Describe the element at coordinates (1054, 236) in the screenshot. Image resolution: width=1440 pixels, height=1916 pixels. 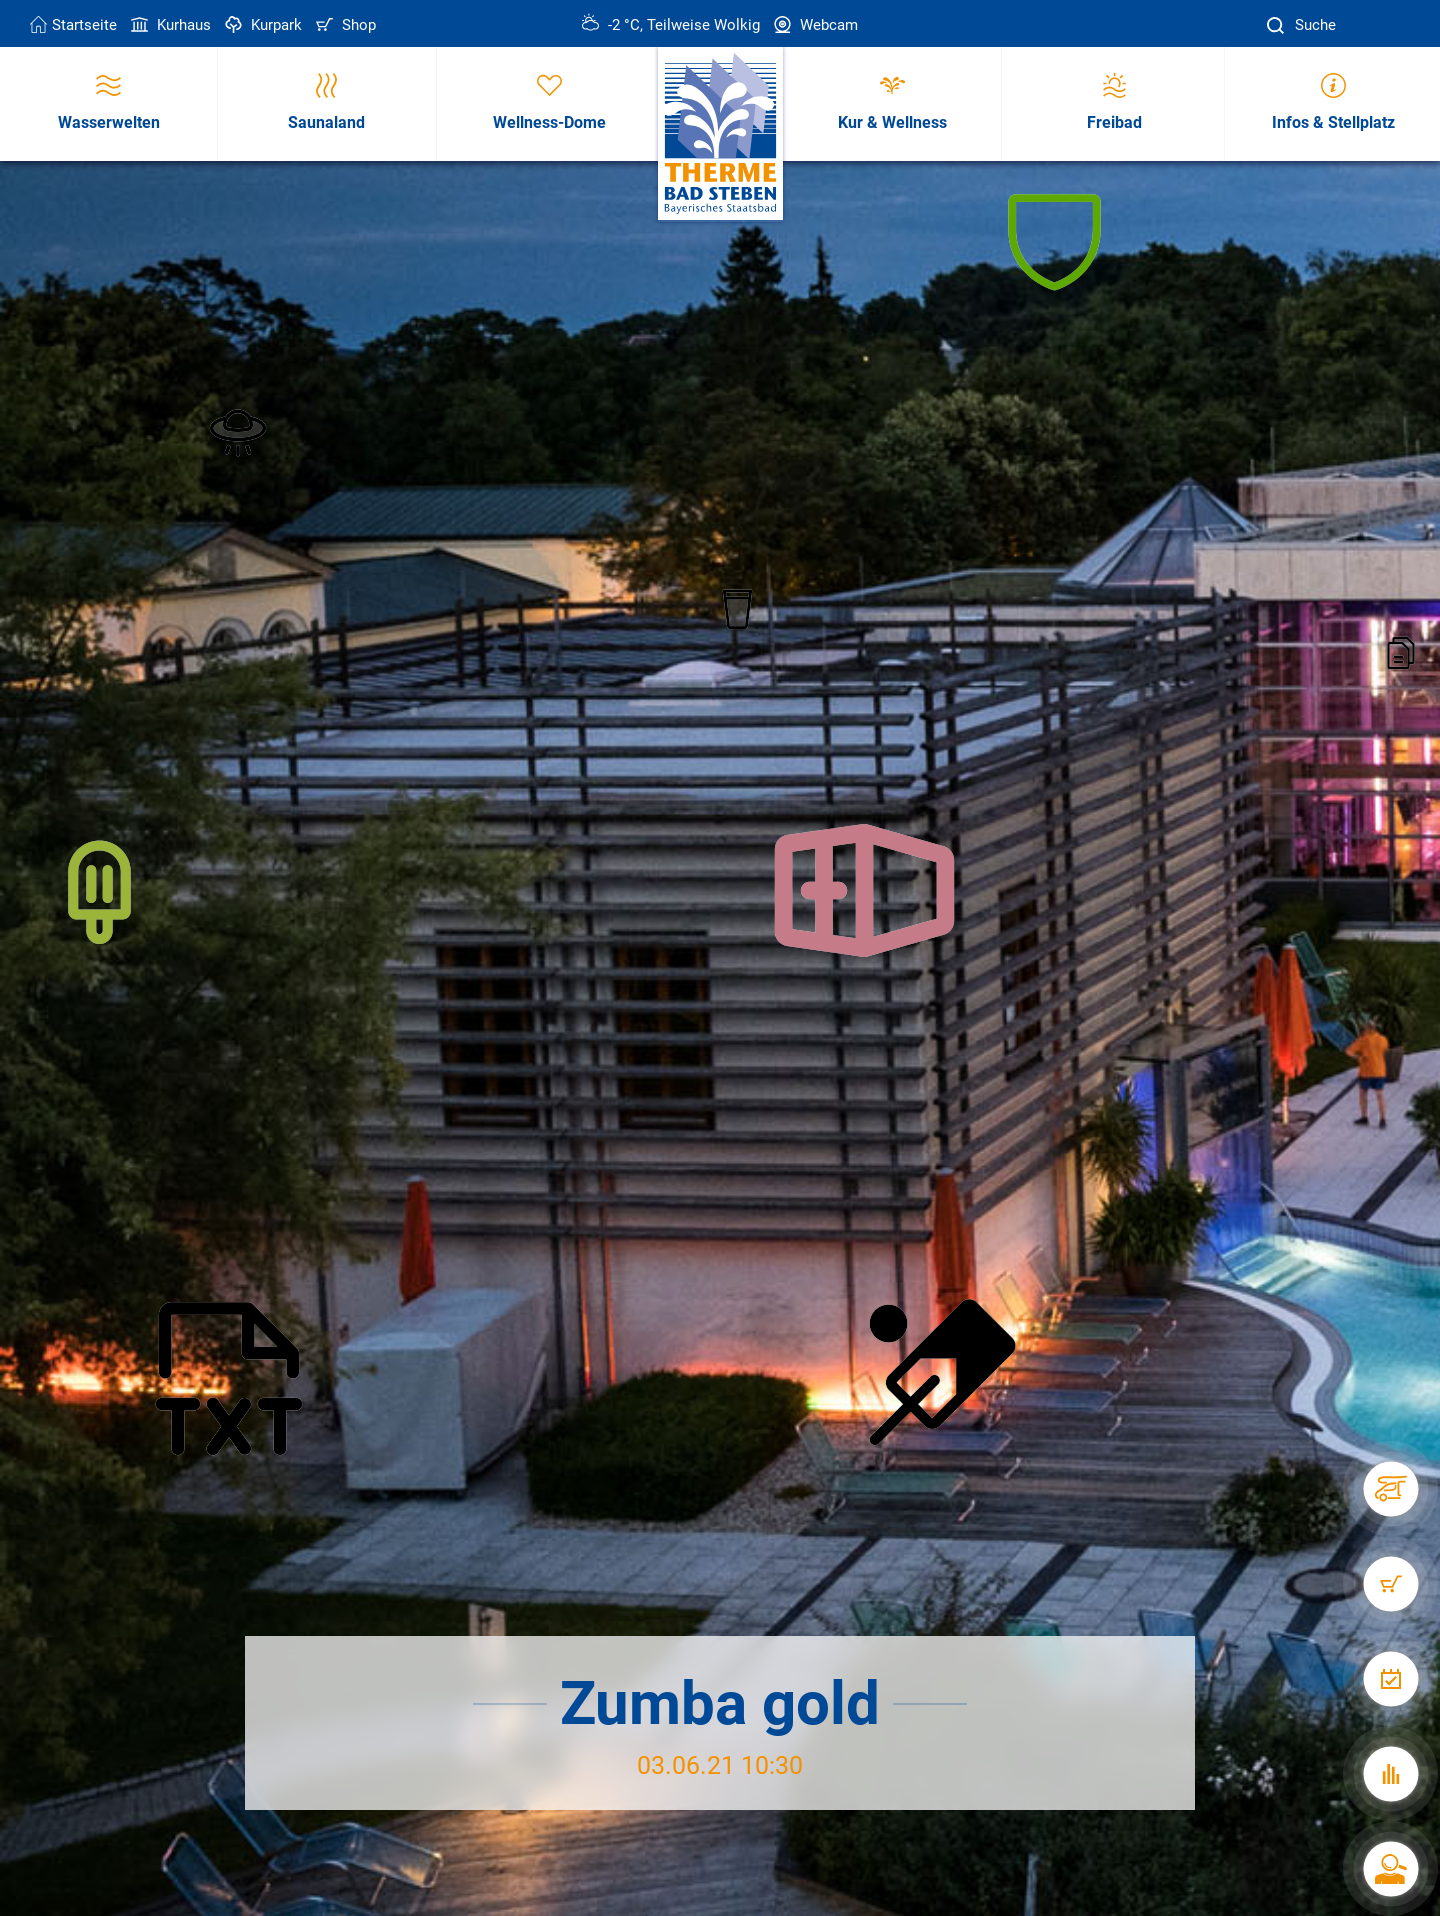
I see `access security settings` at that location.